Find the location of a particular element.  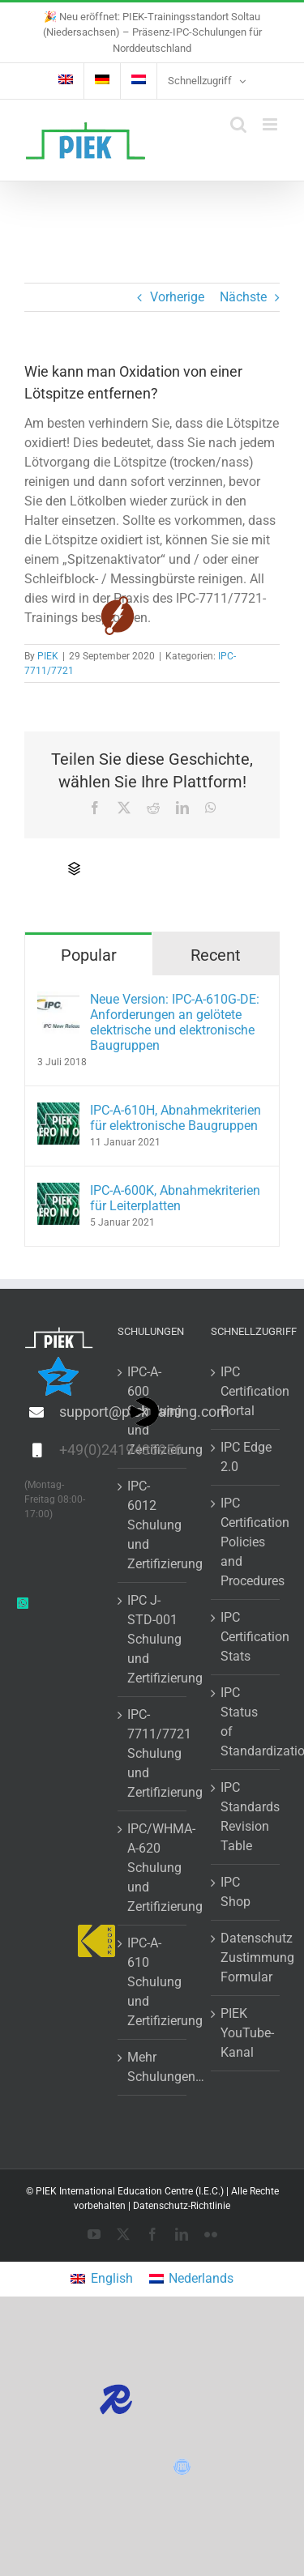

Kodak brand logo is located at coordinates (96, 1941).